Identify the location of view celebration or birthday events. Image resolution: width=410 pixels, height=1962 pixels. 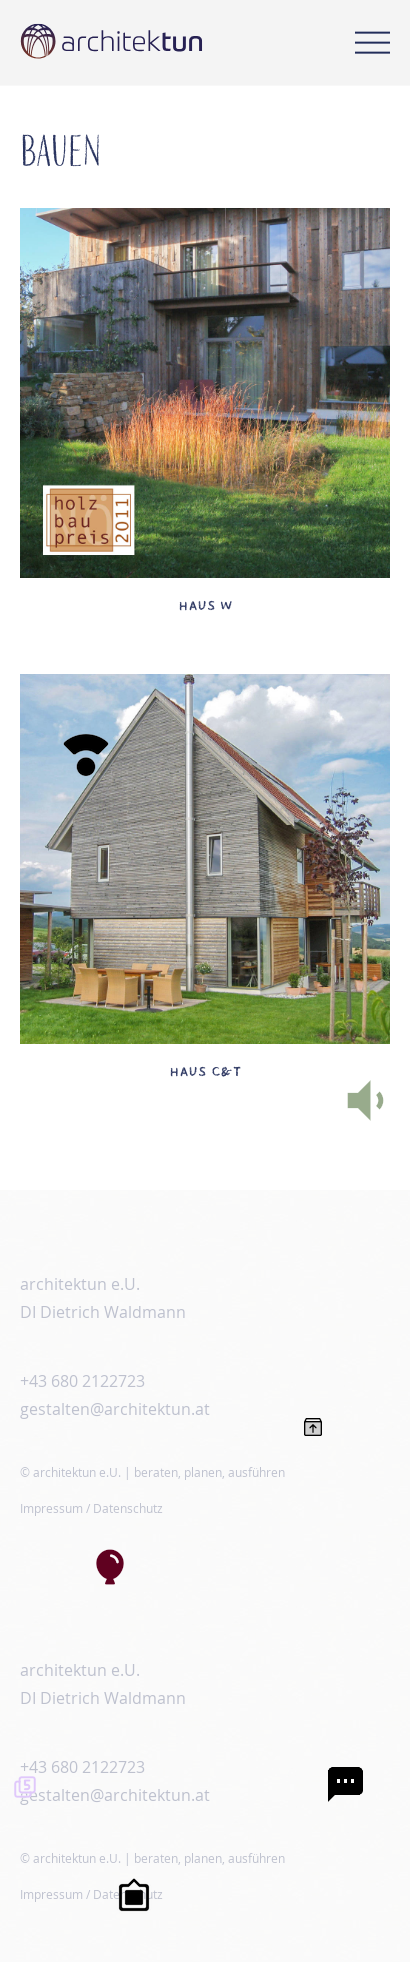
(110, 1567).